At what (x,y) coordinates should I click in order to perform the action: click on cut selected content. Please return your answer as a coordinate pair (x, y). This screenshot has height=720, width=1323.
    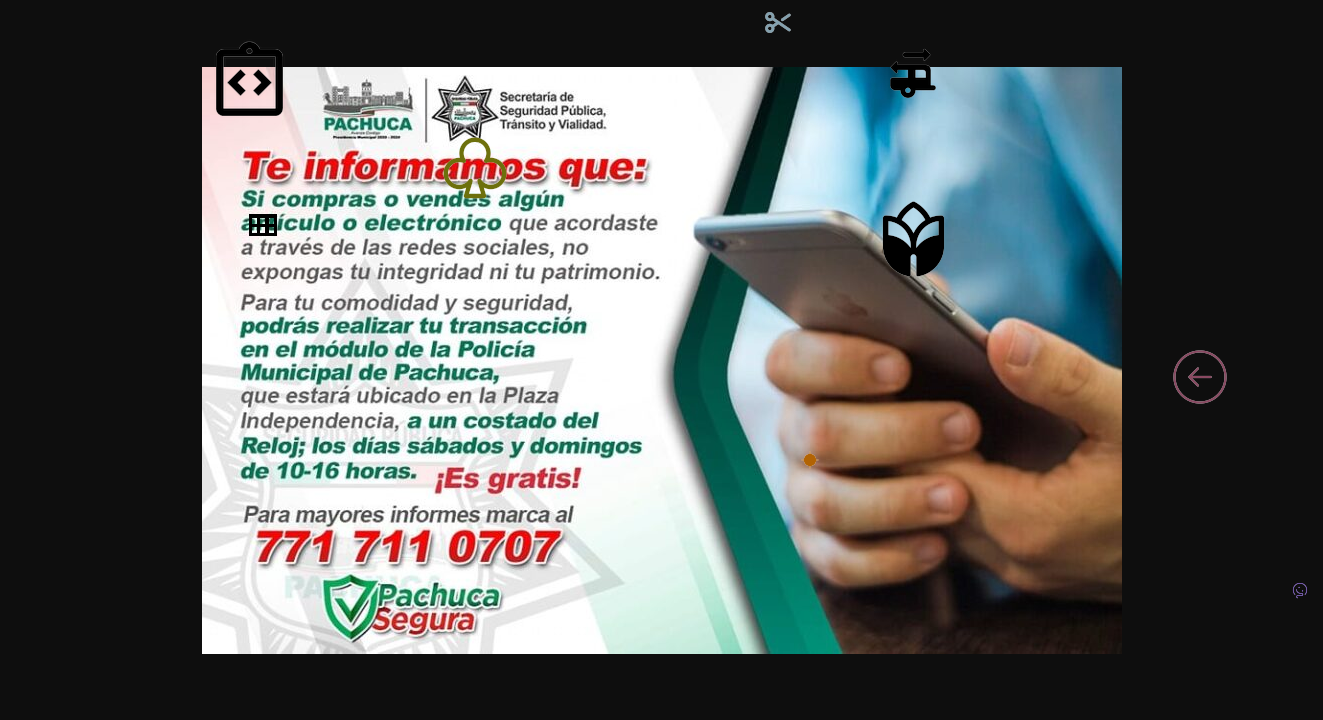
    Looking at the image, I should click on (777, 22).